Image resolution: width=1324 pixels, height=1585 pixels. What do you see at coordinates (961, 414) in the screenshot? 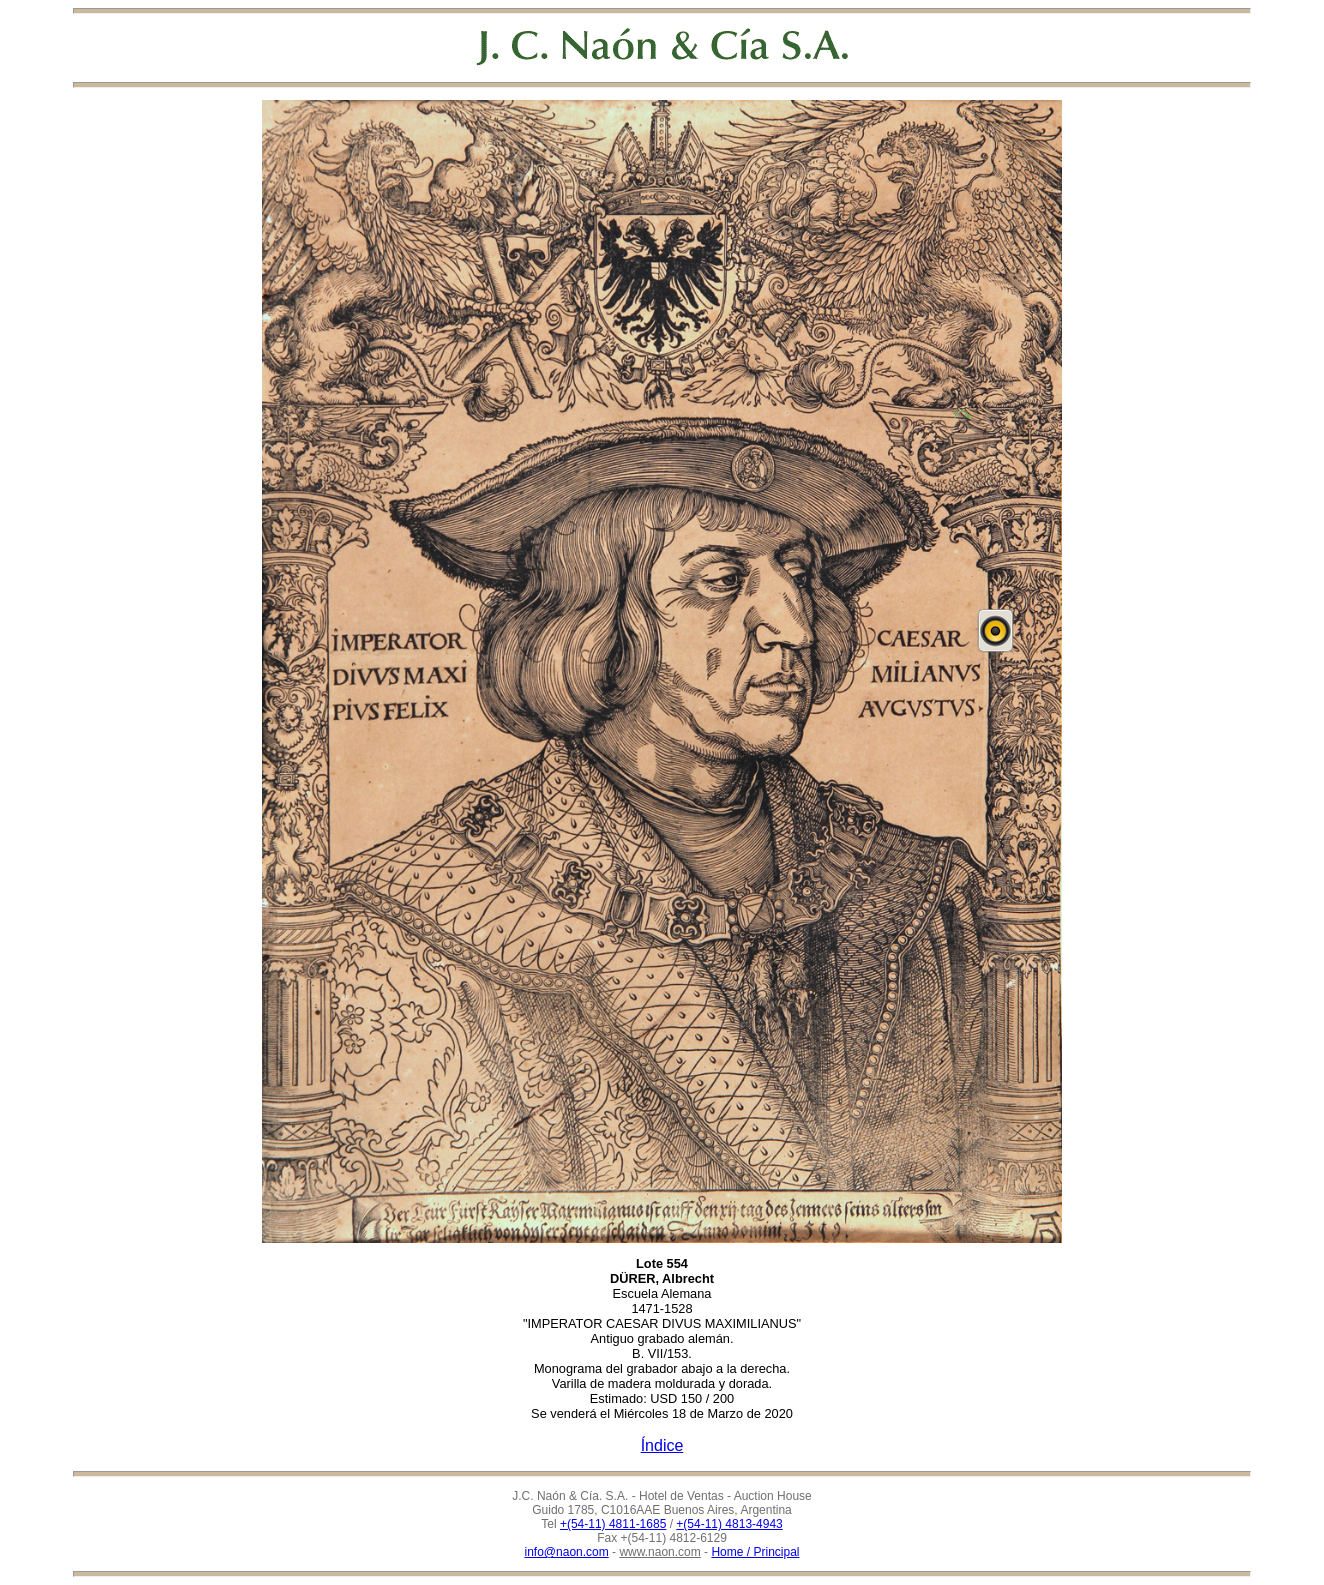
I see `redo the last undone action` at bounding box center [961, 414].